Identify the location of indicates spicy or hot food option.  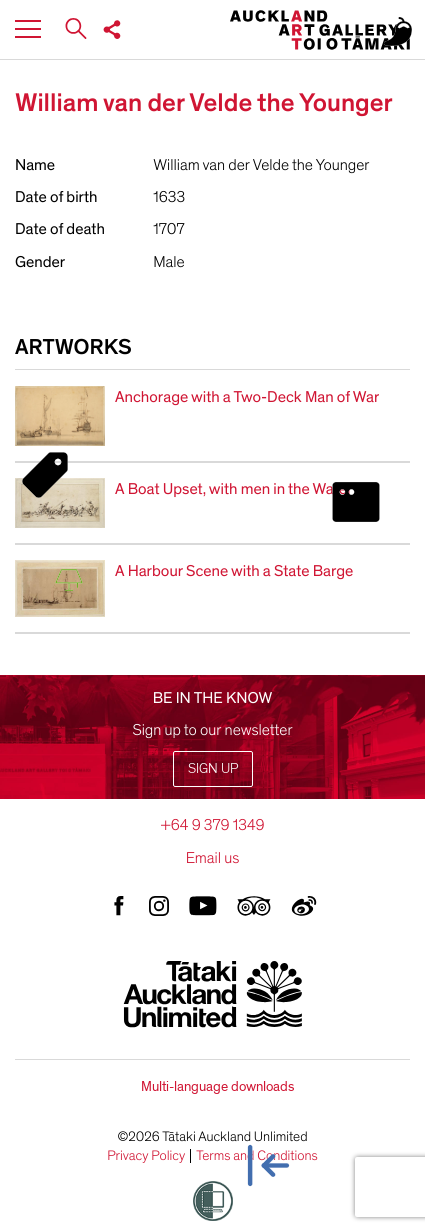
(399, 32).